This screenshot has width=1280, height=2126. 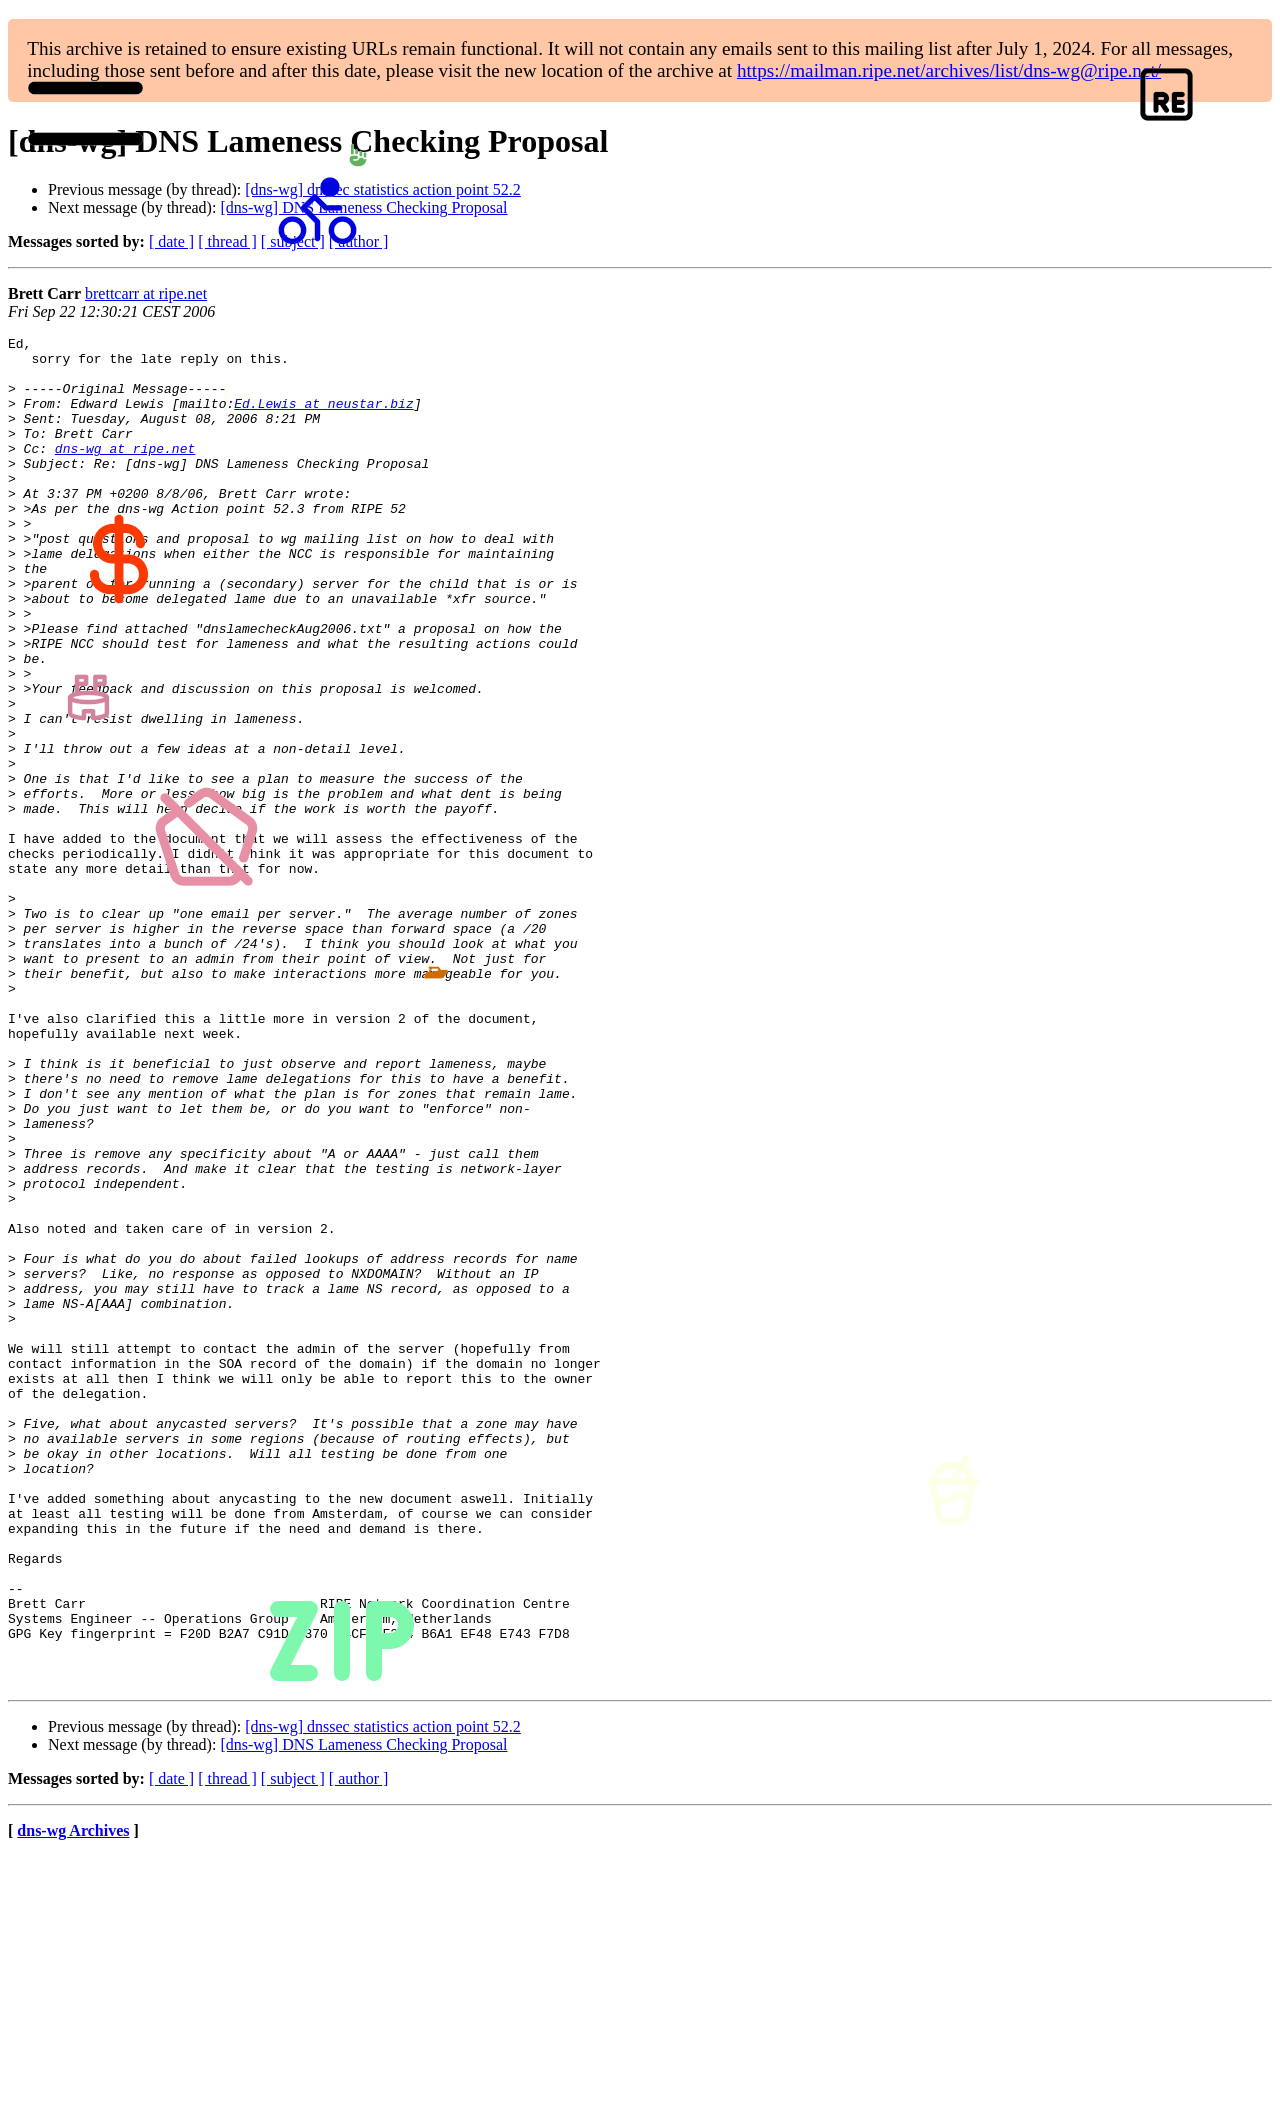 What do you see at coordinates (119, 559) in the screenshot?
I see `view pricing or payment options` at bounding box center [119, 559].